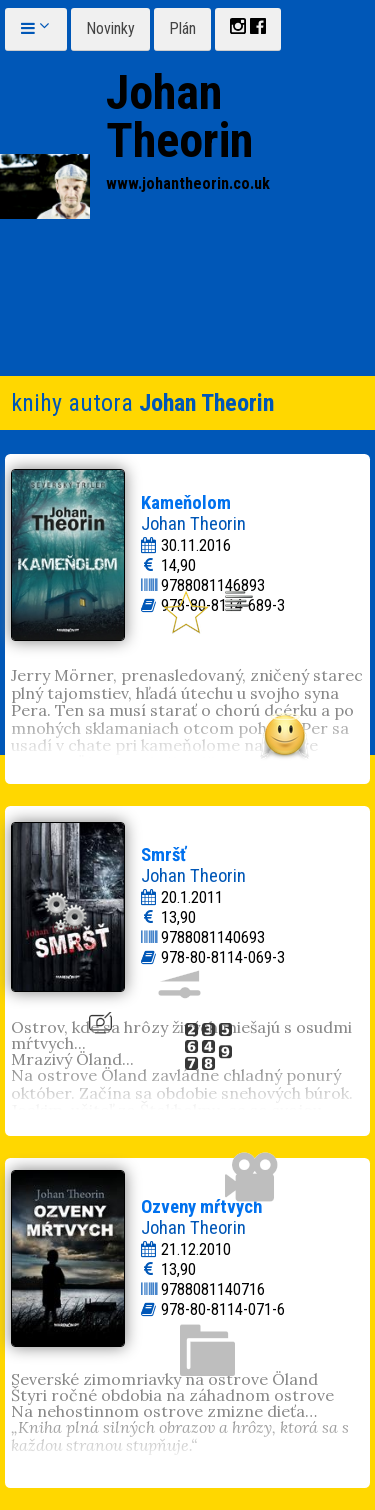 The image size is (375, 1510). I want to click on access display appearance settings, so click(100, 1023).